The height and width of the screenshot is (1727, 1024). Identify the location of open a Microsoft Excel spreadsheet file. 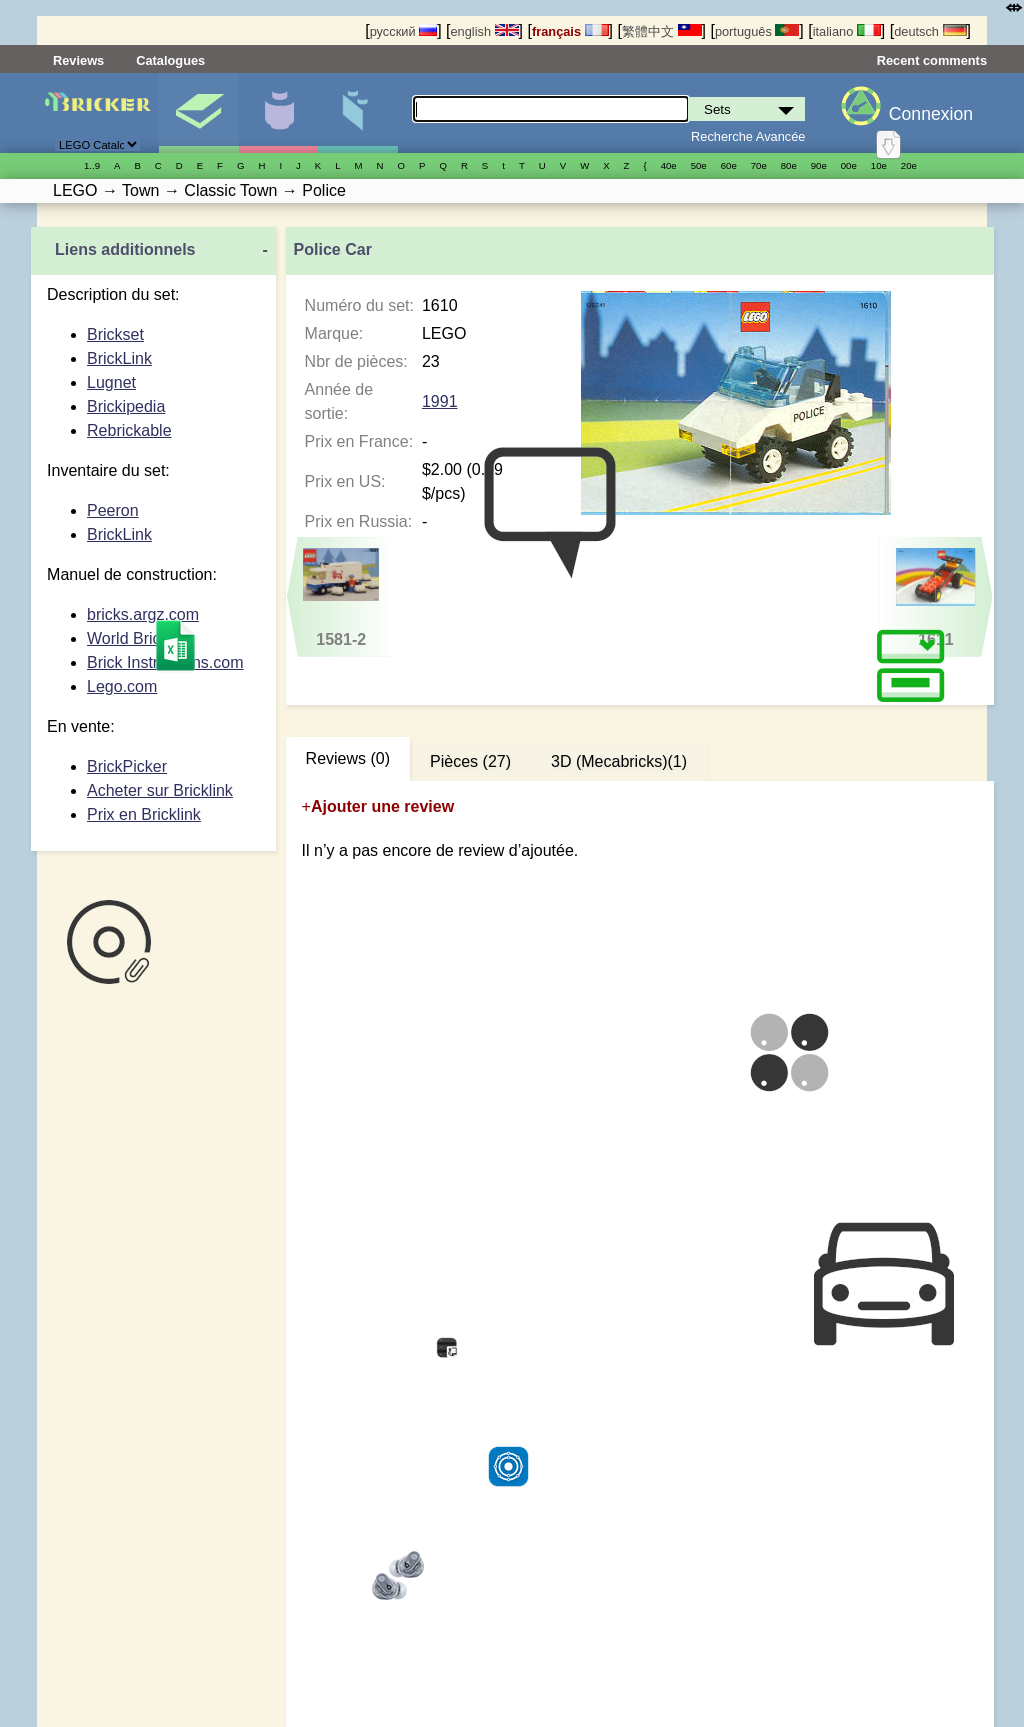
(175, 645).